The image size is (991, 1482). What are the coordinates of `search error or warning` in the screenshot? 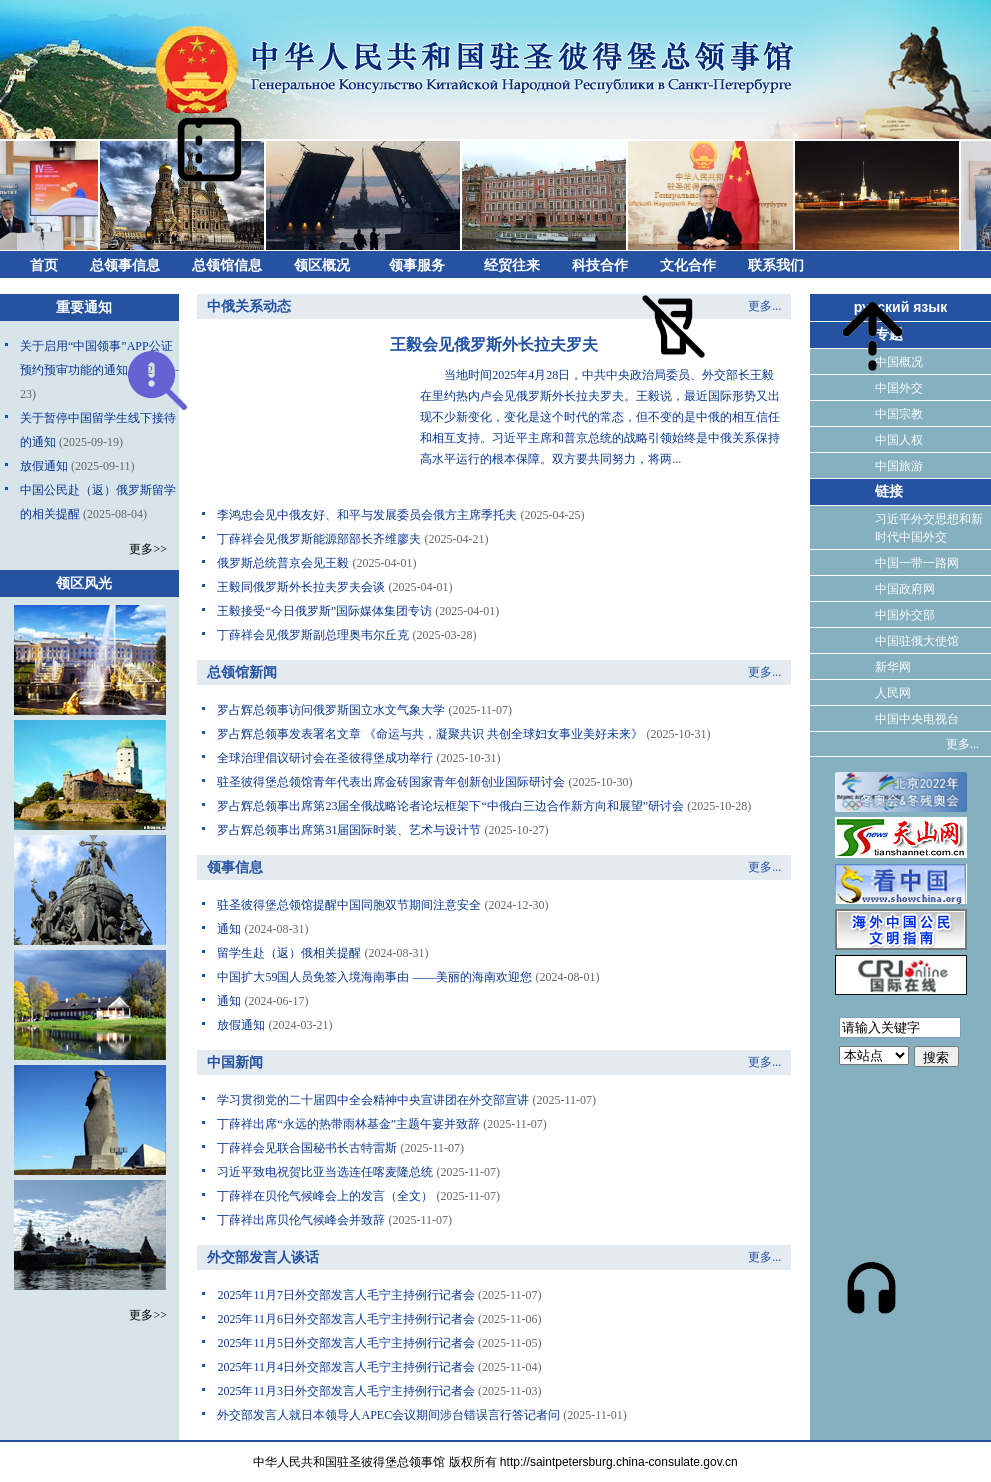 It's located at (157, 380).